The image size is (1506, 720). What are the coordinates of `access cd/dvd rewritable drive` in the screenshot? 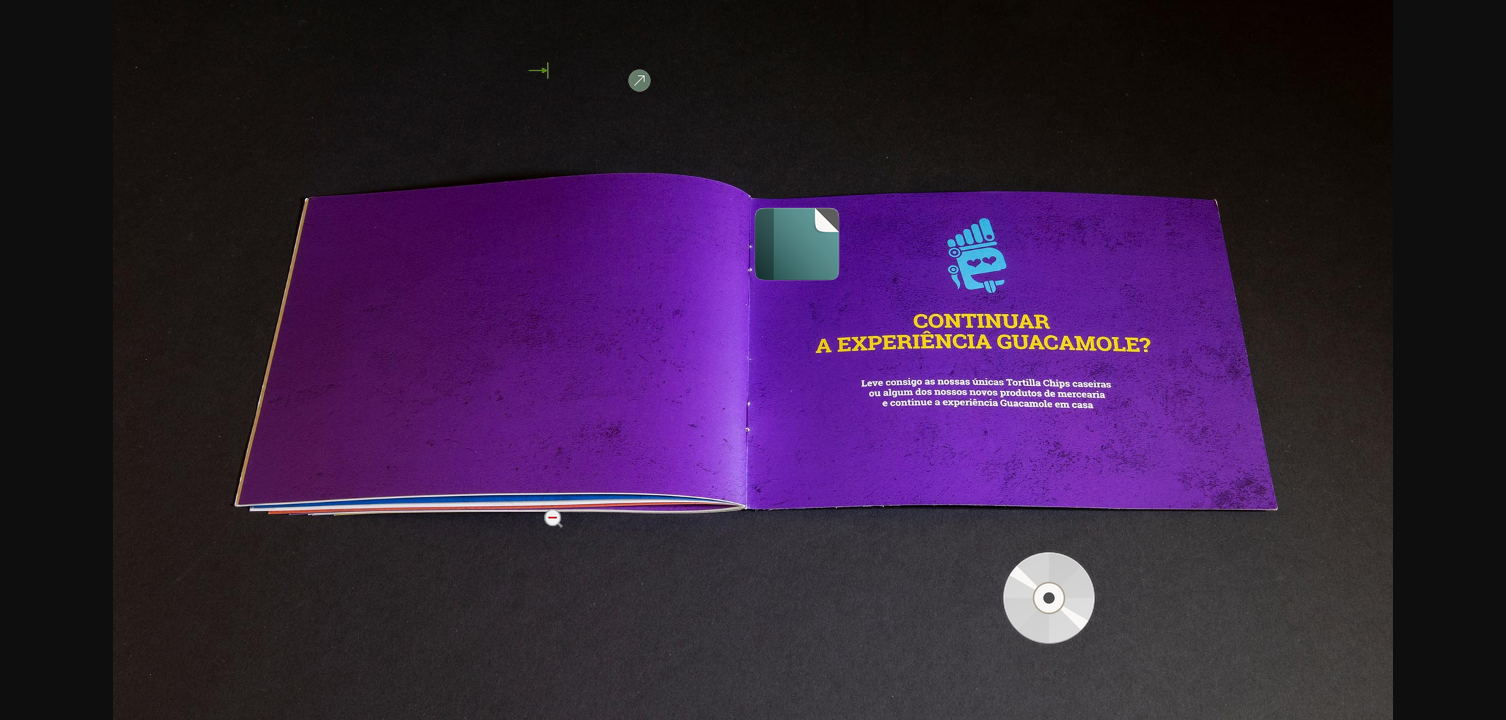 It's located at (1049, 598).